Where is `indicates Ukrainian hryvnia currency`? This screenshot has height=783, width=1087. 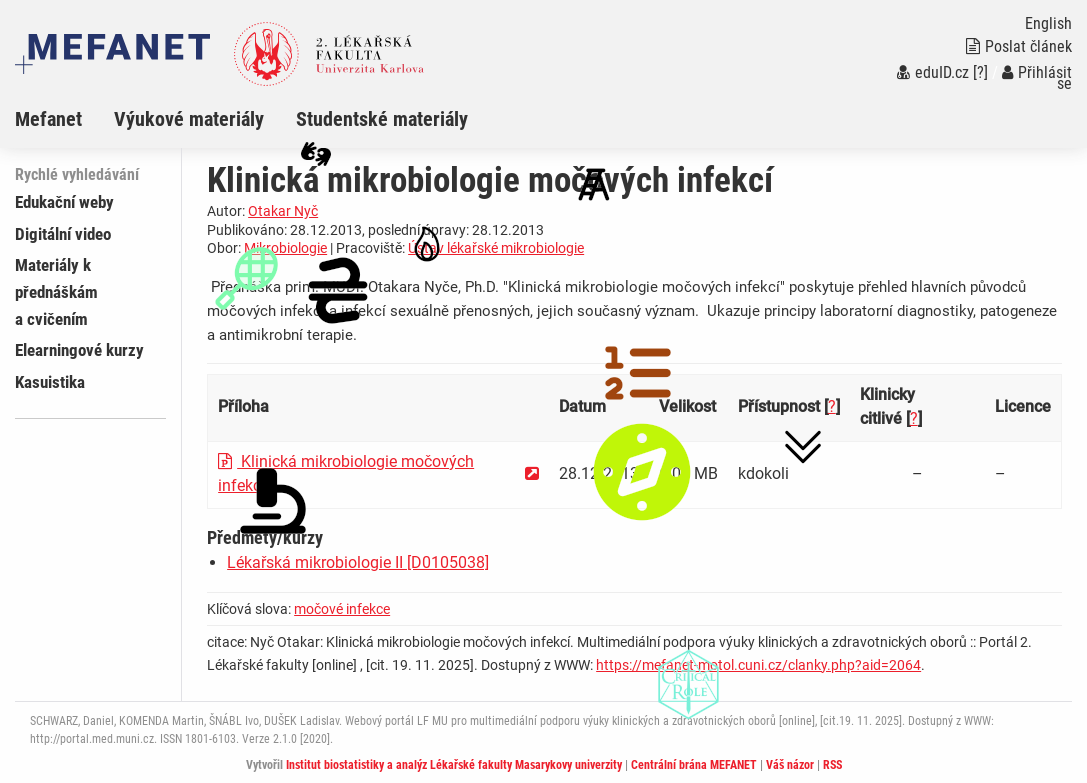 indicates Ukrainian hryvnia currency is located at coordinates (338, 291).